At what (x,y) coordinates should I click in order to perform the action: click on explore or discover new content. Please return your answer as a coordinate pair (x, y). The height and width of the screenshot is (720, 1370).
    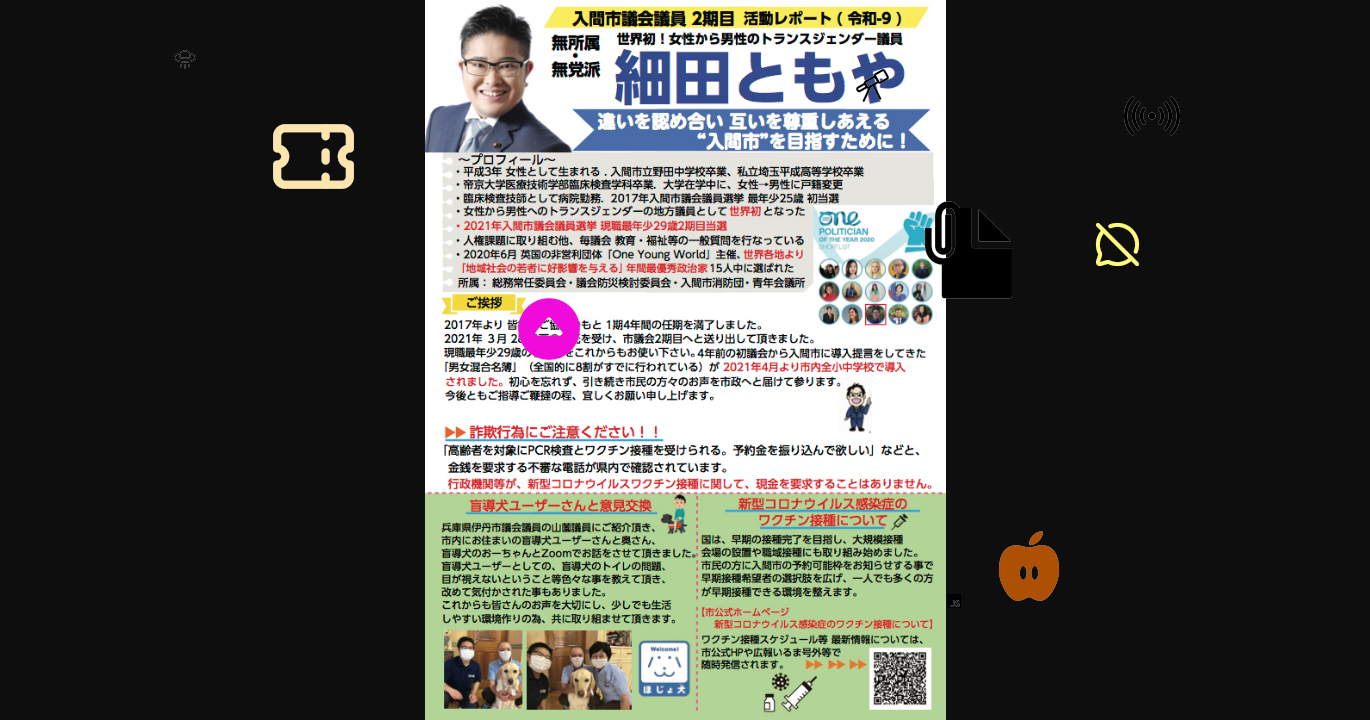
    Looking at the image, I should click on (872, 85).